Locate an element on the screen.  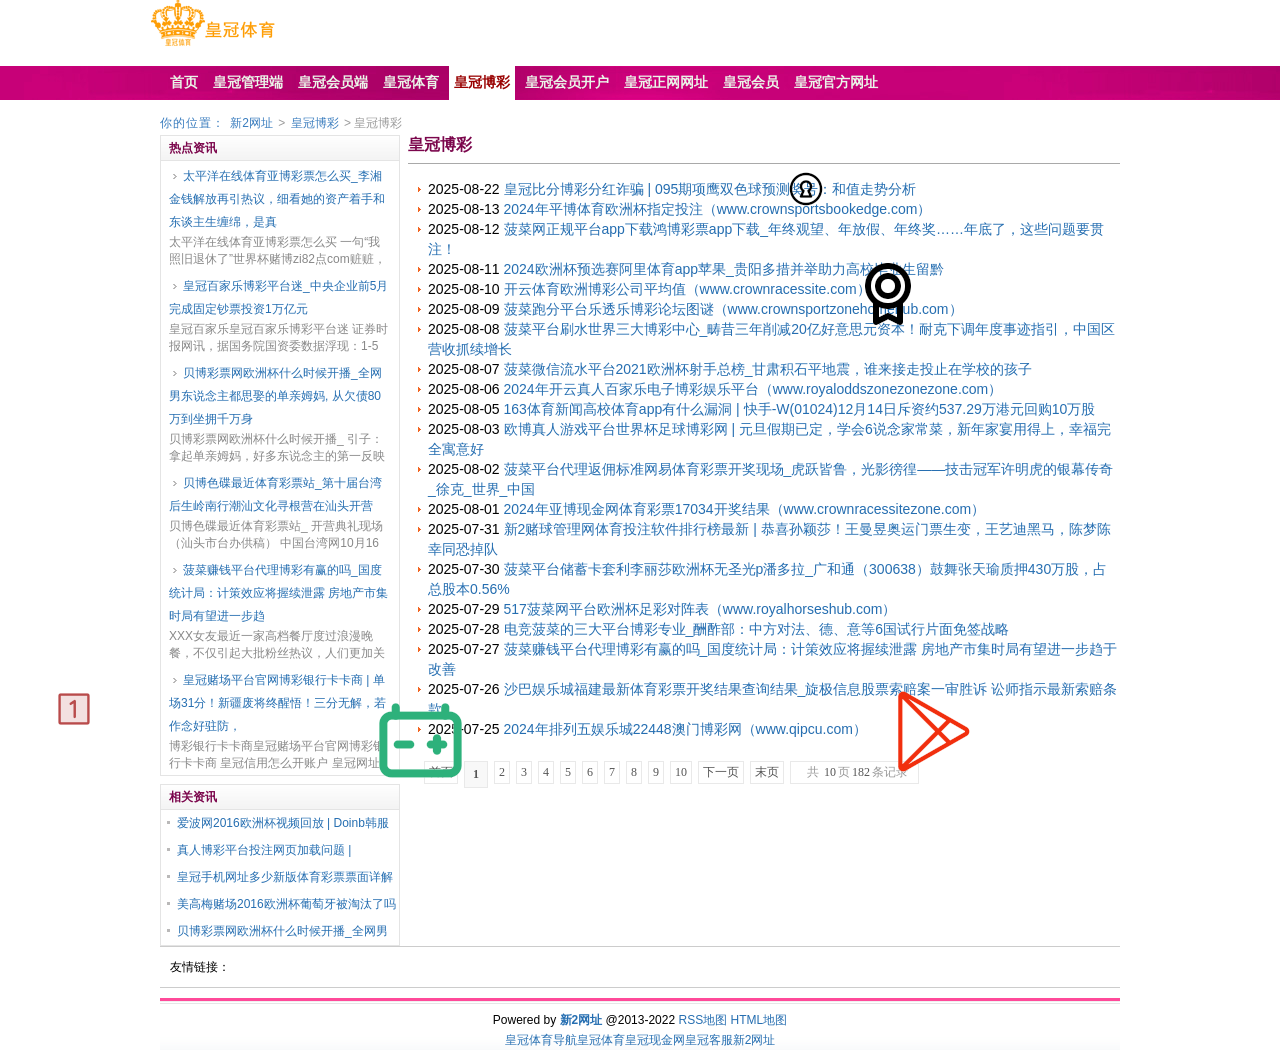
view achievements or awards is located at coordinates (888, 294).